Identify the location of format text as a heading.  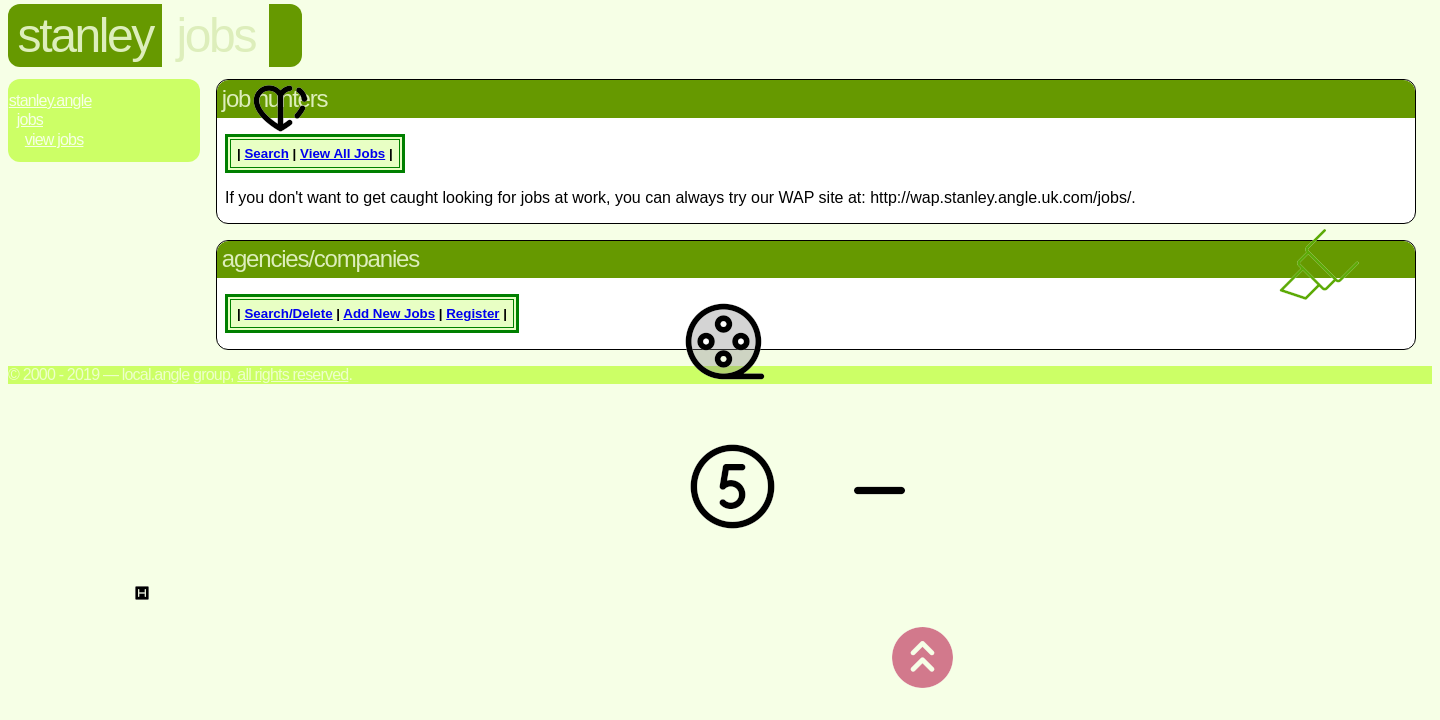
(142, 593).